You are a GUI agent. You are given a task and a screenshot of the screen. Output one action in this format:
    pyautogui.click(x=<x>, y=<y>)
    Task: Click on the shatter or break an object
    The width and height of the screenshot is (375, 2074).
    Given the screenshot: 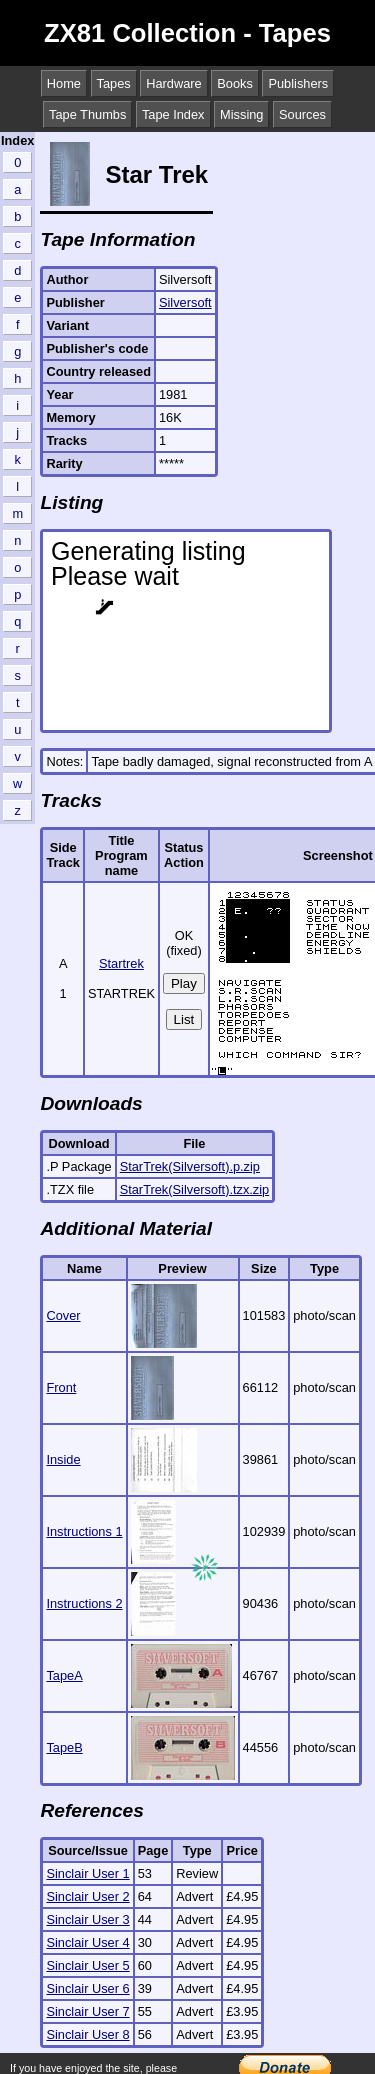 What is the action you would take?
    pyautogui.click(x=204, y=1567)
    